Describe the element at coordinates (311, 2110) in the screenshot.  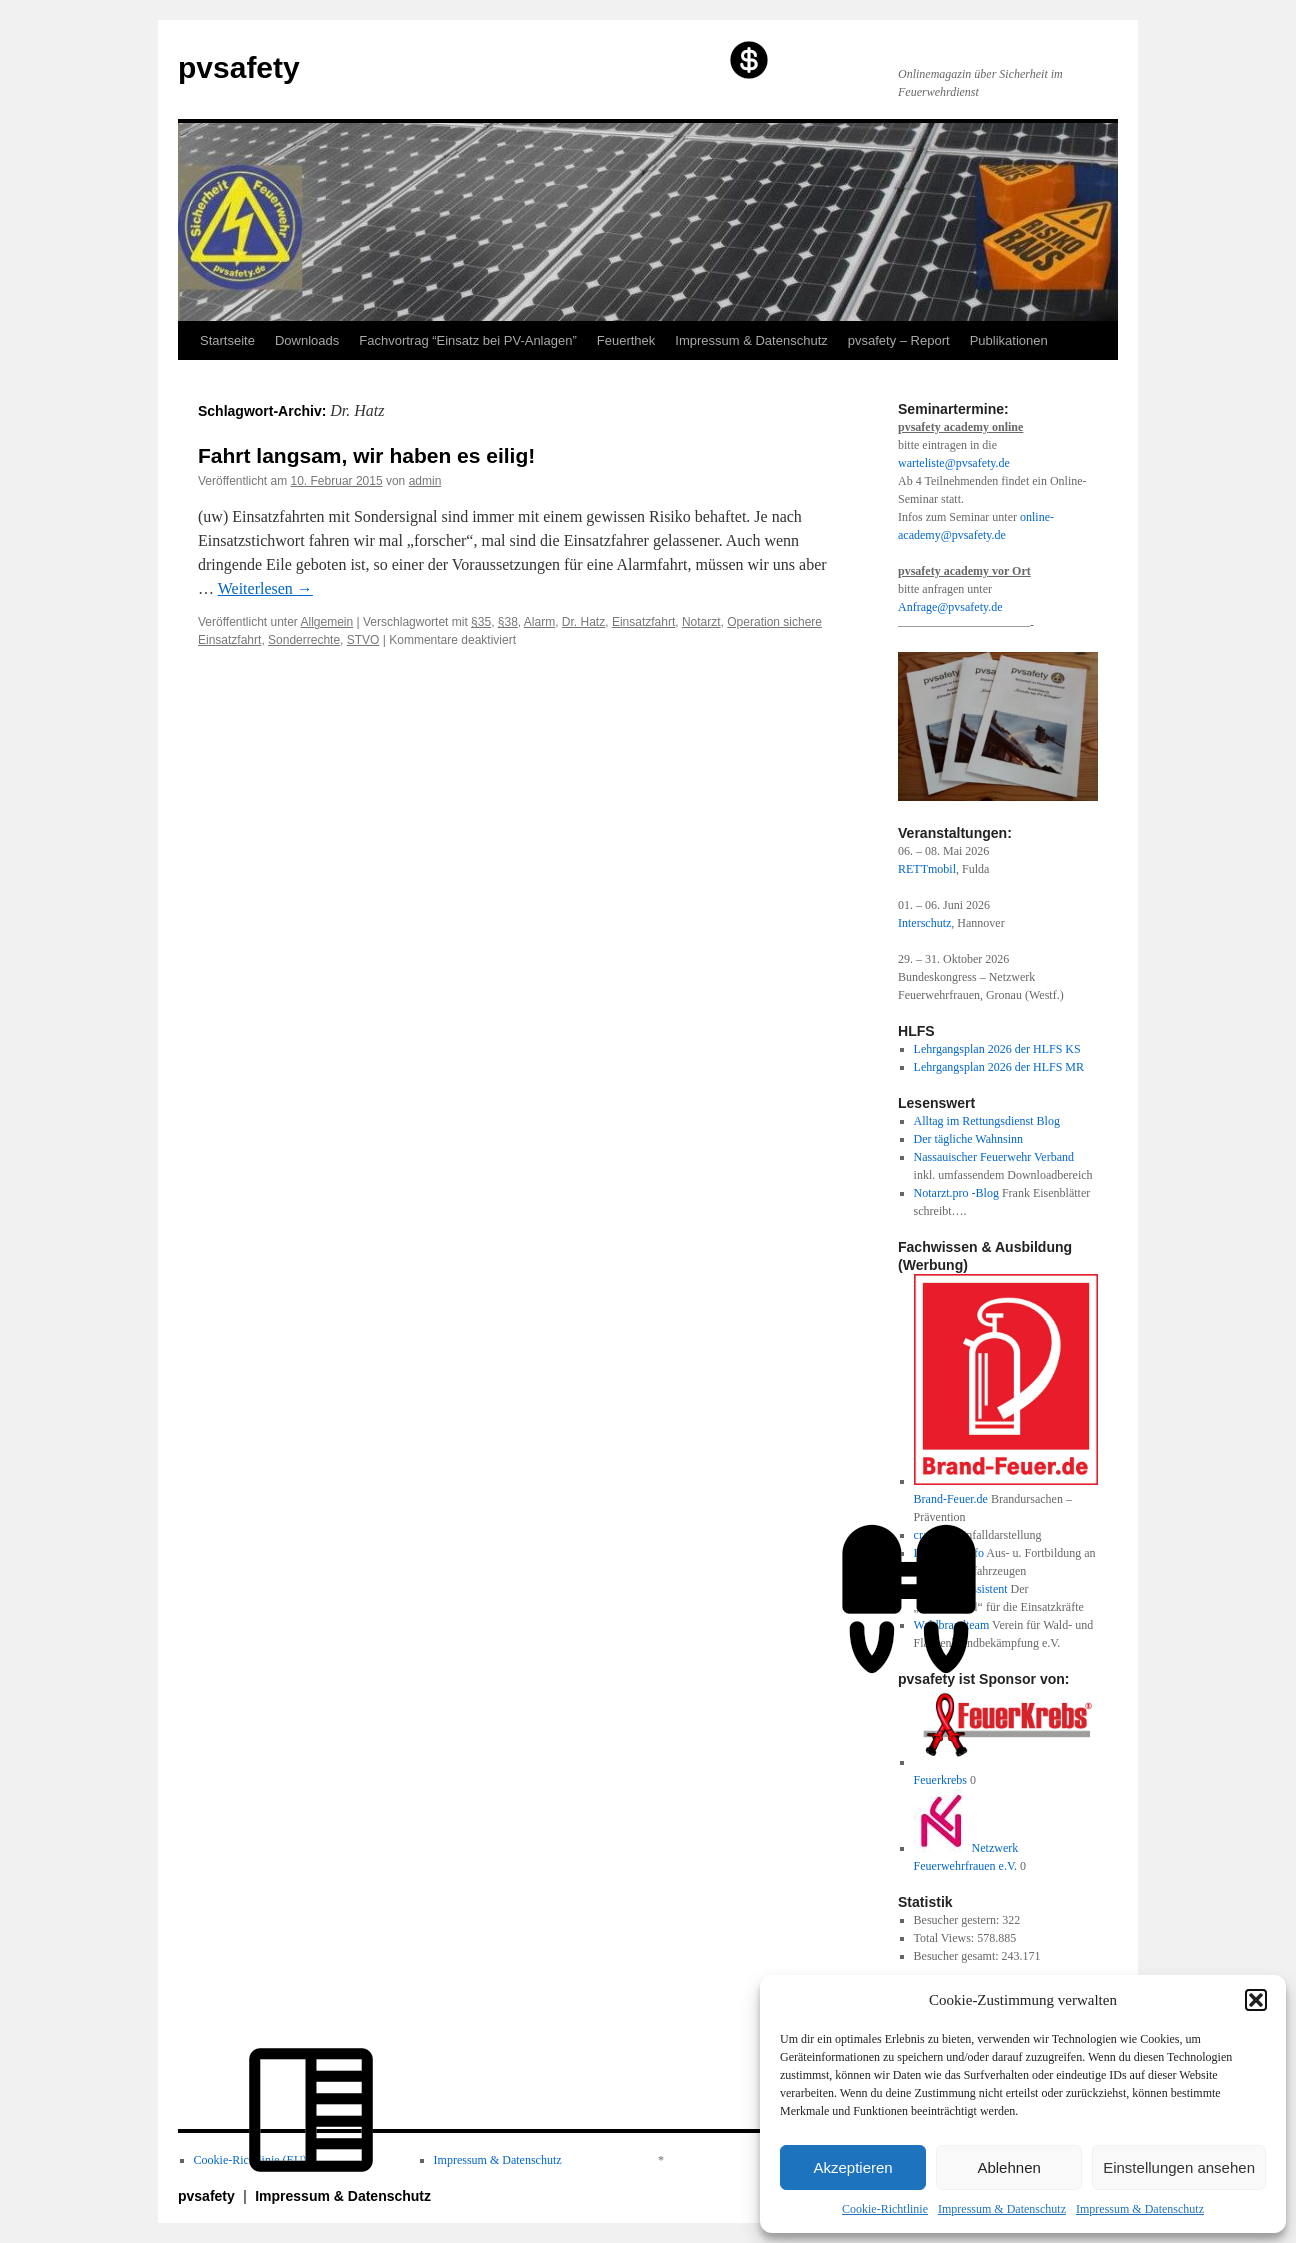
I see `toggle between split-screen or half-view mode` at that location.